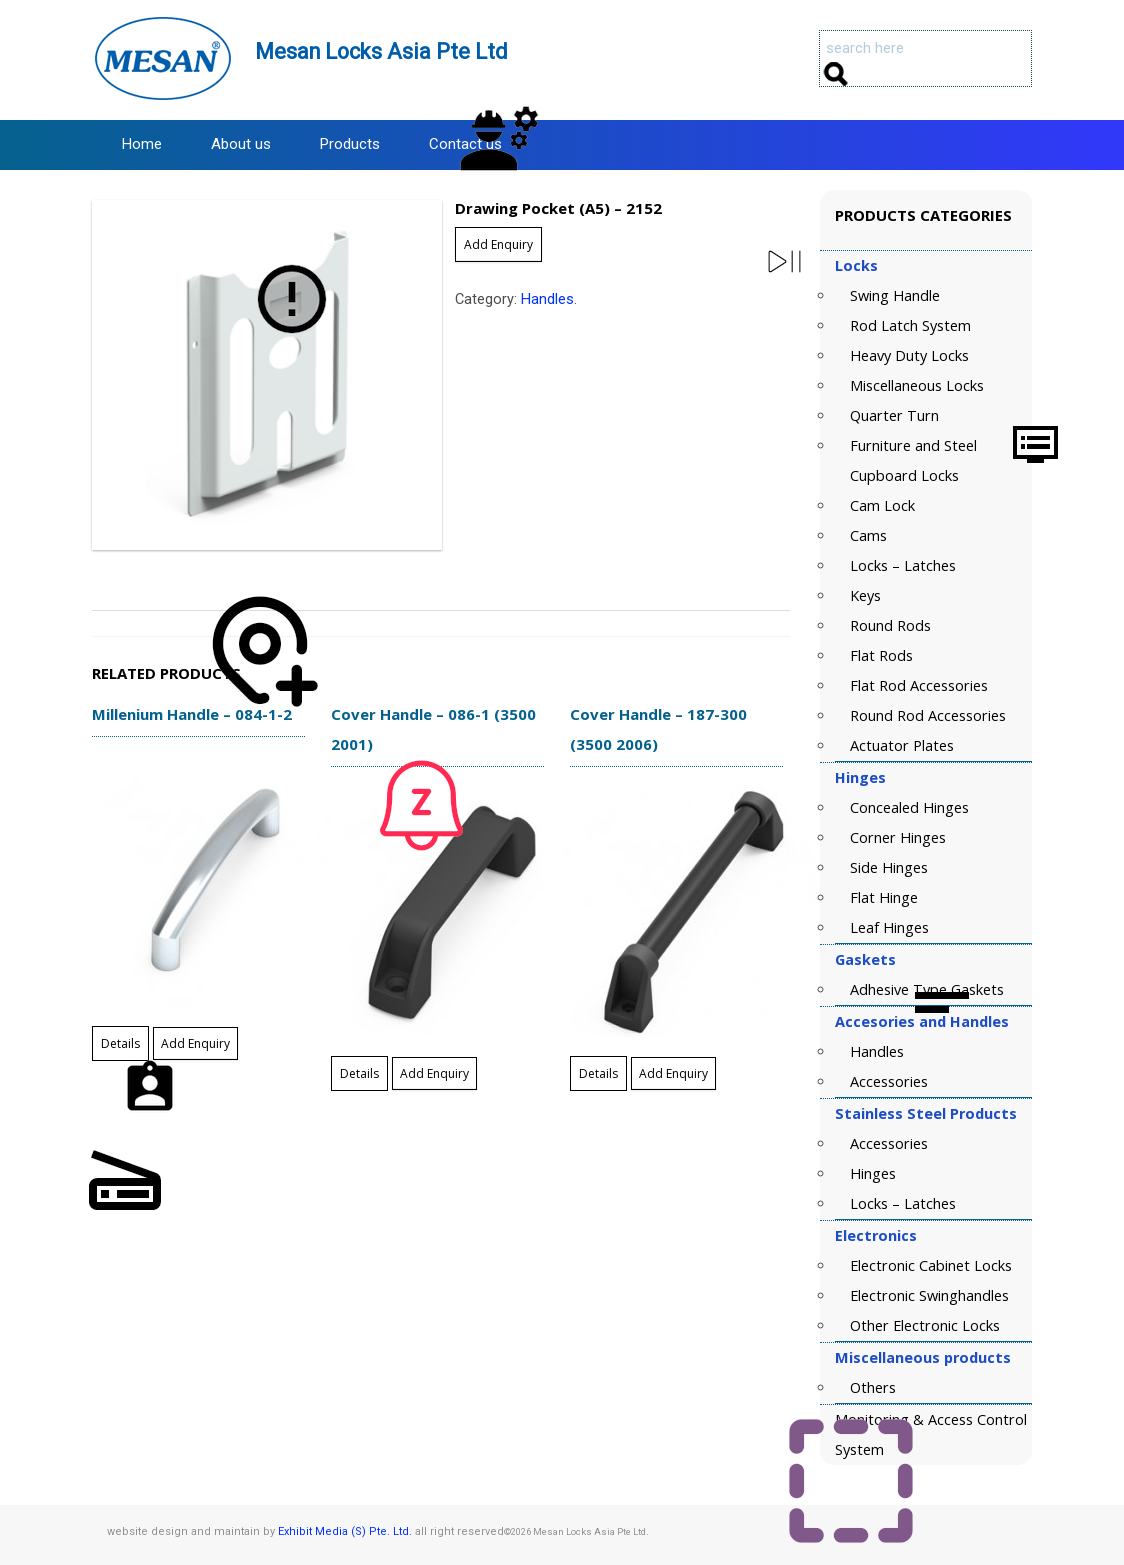 The width and height of the screenshot is (1124, 1565). I want to click on snooze notifications, so click(421, 805).